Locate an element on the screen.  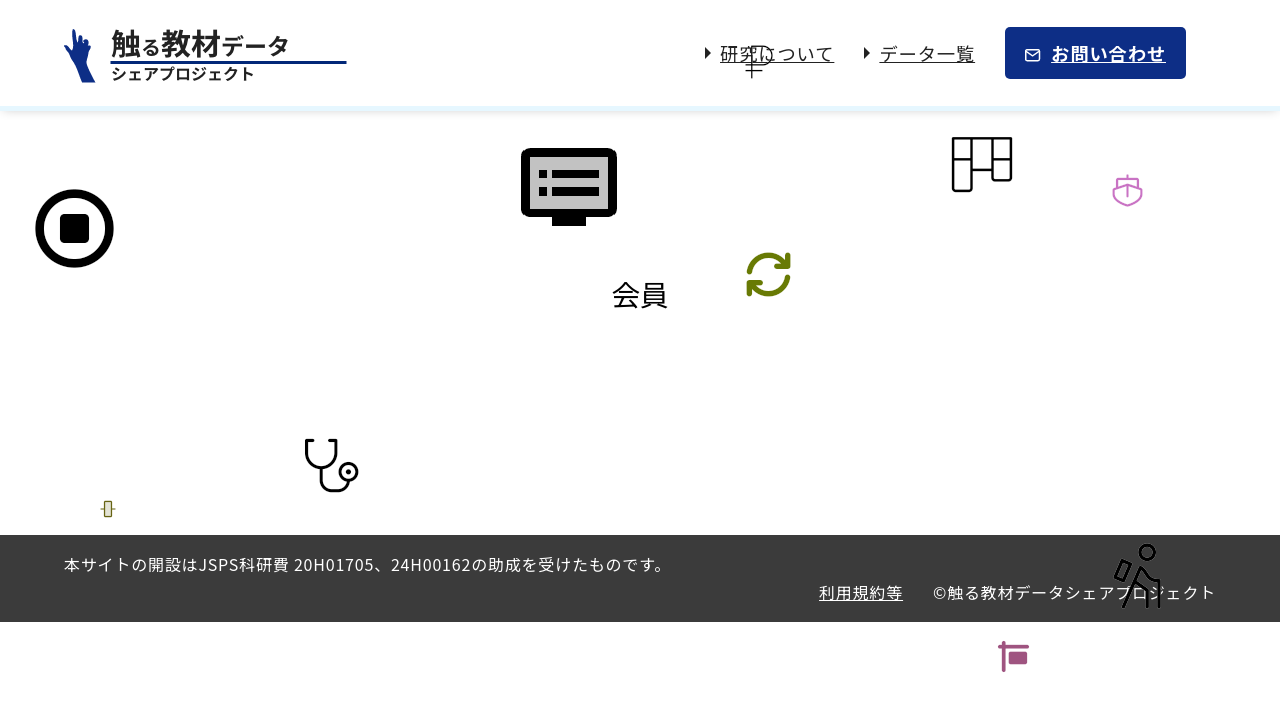
indicates Russian ruble currency is located at coordinates (759, 62).